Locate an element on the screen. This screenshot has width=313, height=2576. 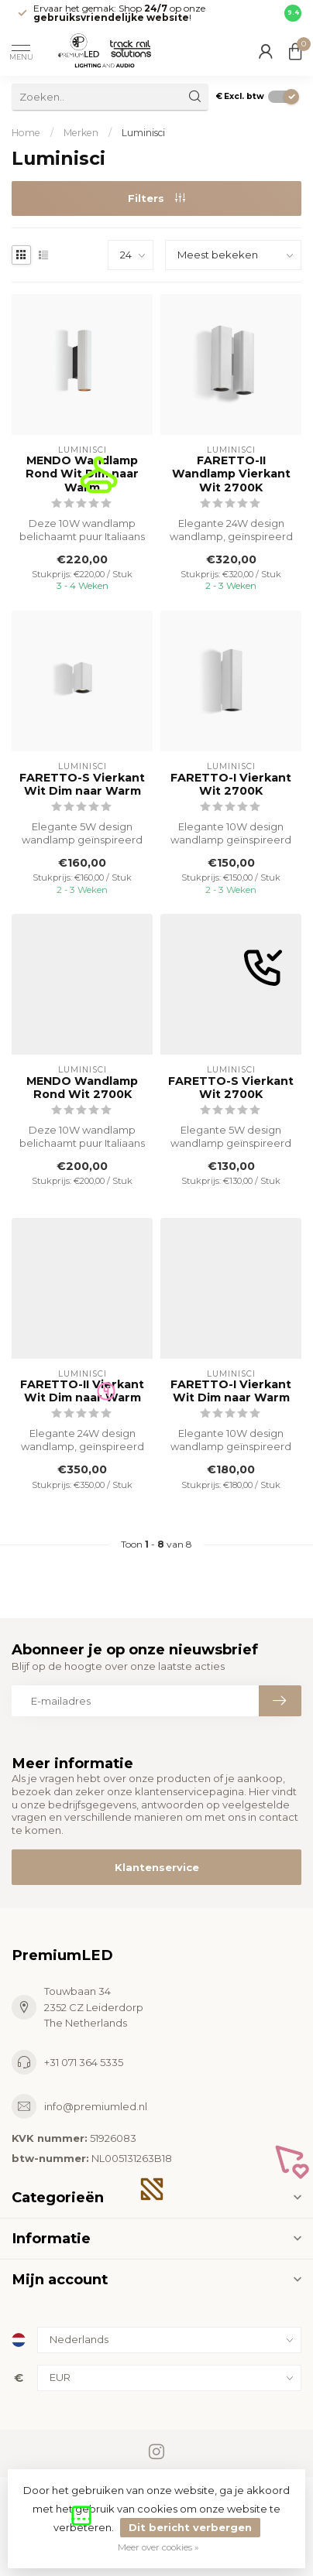
add to favorites with cursor selection is located at coordinates (291, 2160).